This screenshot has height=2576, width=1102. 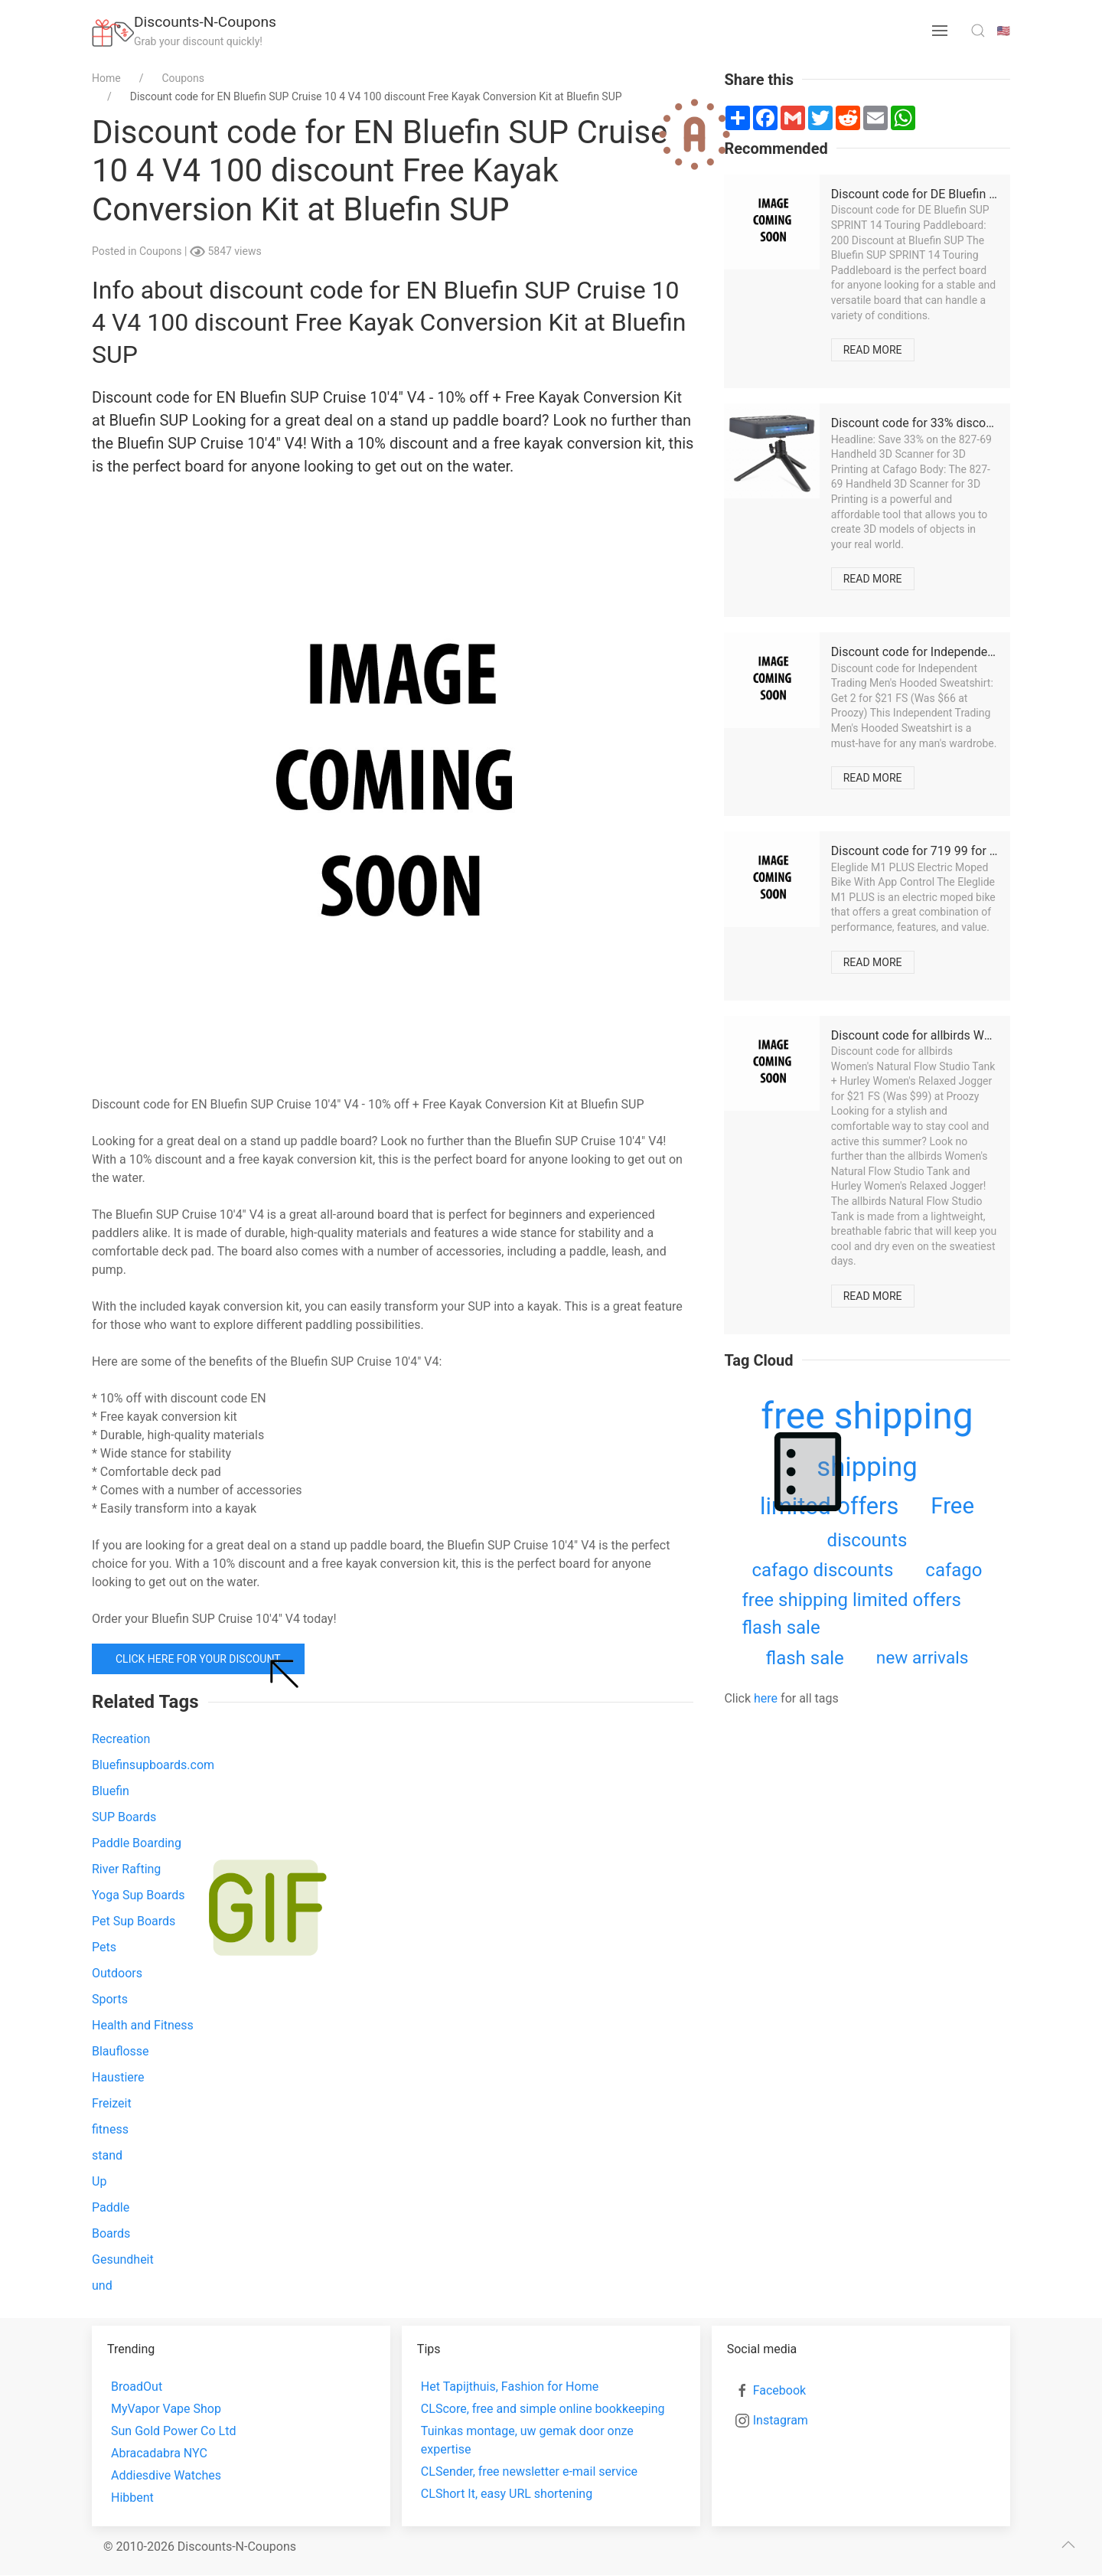 What do you see at coordinates (266, 1908) in the screenshot?
I see `insert a gif into your message` at bounding box center [266, 1908].